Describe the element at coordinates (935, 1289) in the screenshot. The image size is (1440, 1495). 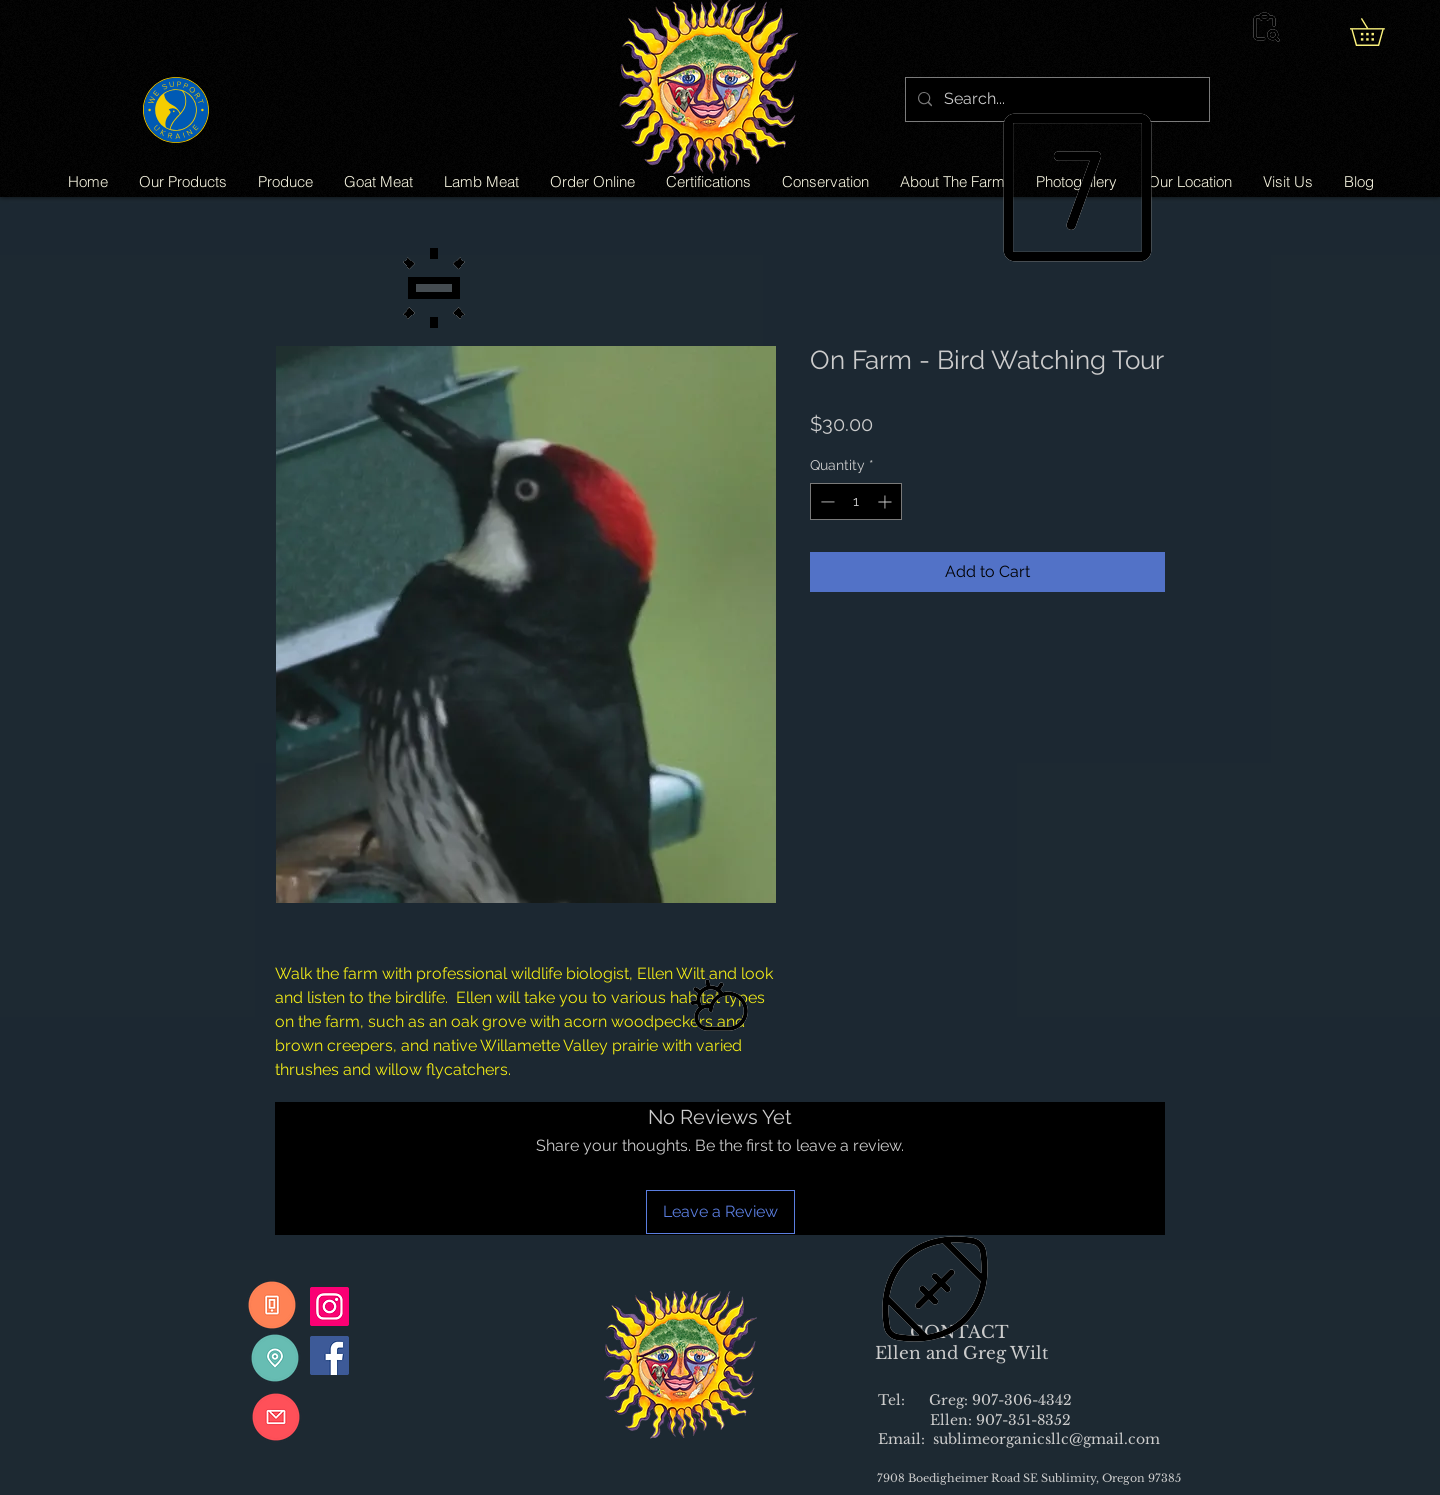
I see `access sports scores and updates` at that location.